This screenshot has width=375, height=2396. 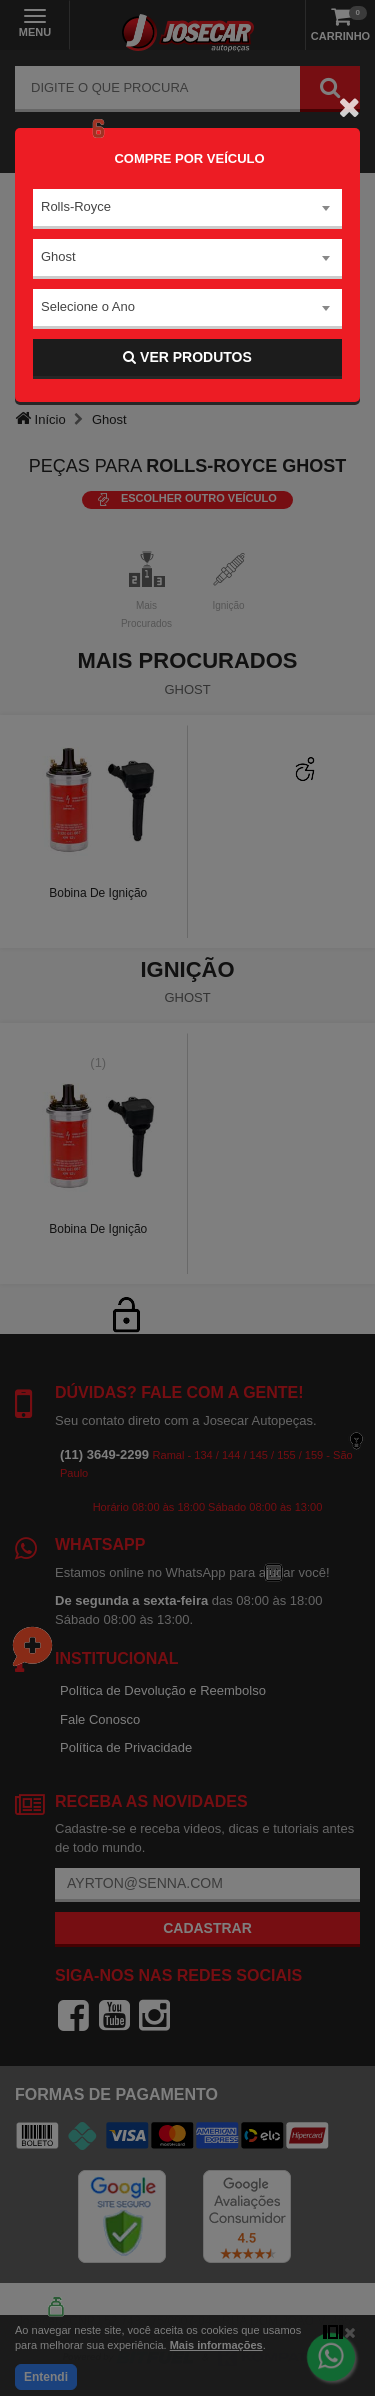 What do you see at coordinates (305, 769) in the screenshot?
I see `indicates wheelchair accessible facility` at bounding box center [305, 769].